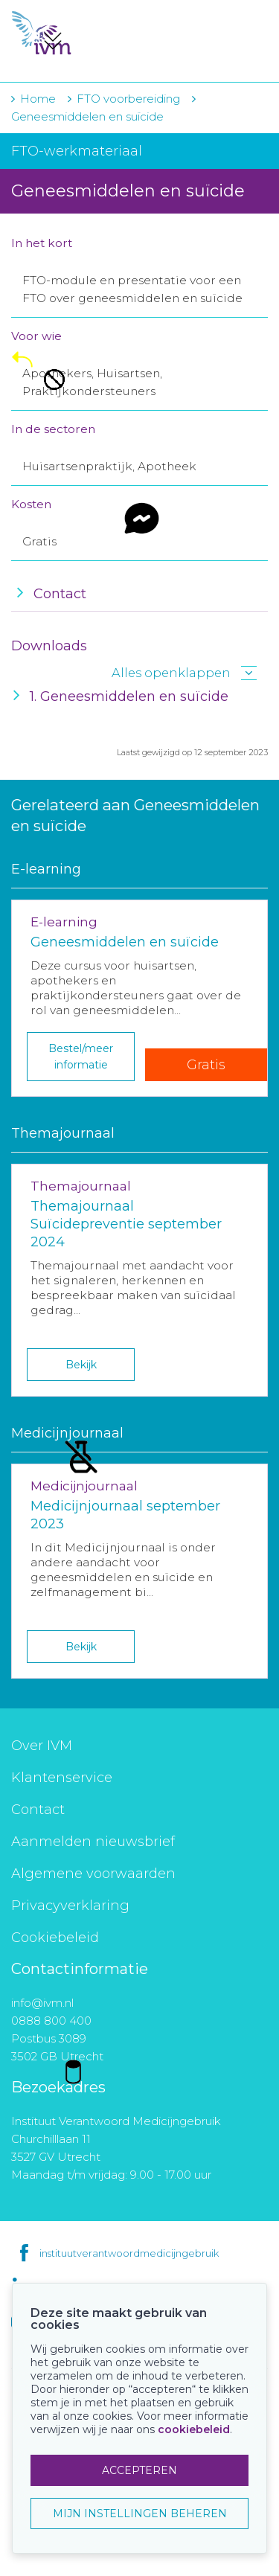  What do you see at coordinates (54, 379) in the screenshot?
I see `mark content as not interested` at bounding box center [54, 379].